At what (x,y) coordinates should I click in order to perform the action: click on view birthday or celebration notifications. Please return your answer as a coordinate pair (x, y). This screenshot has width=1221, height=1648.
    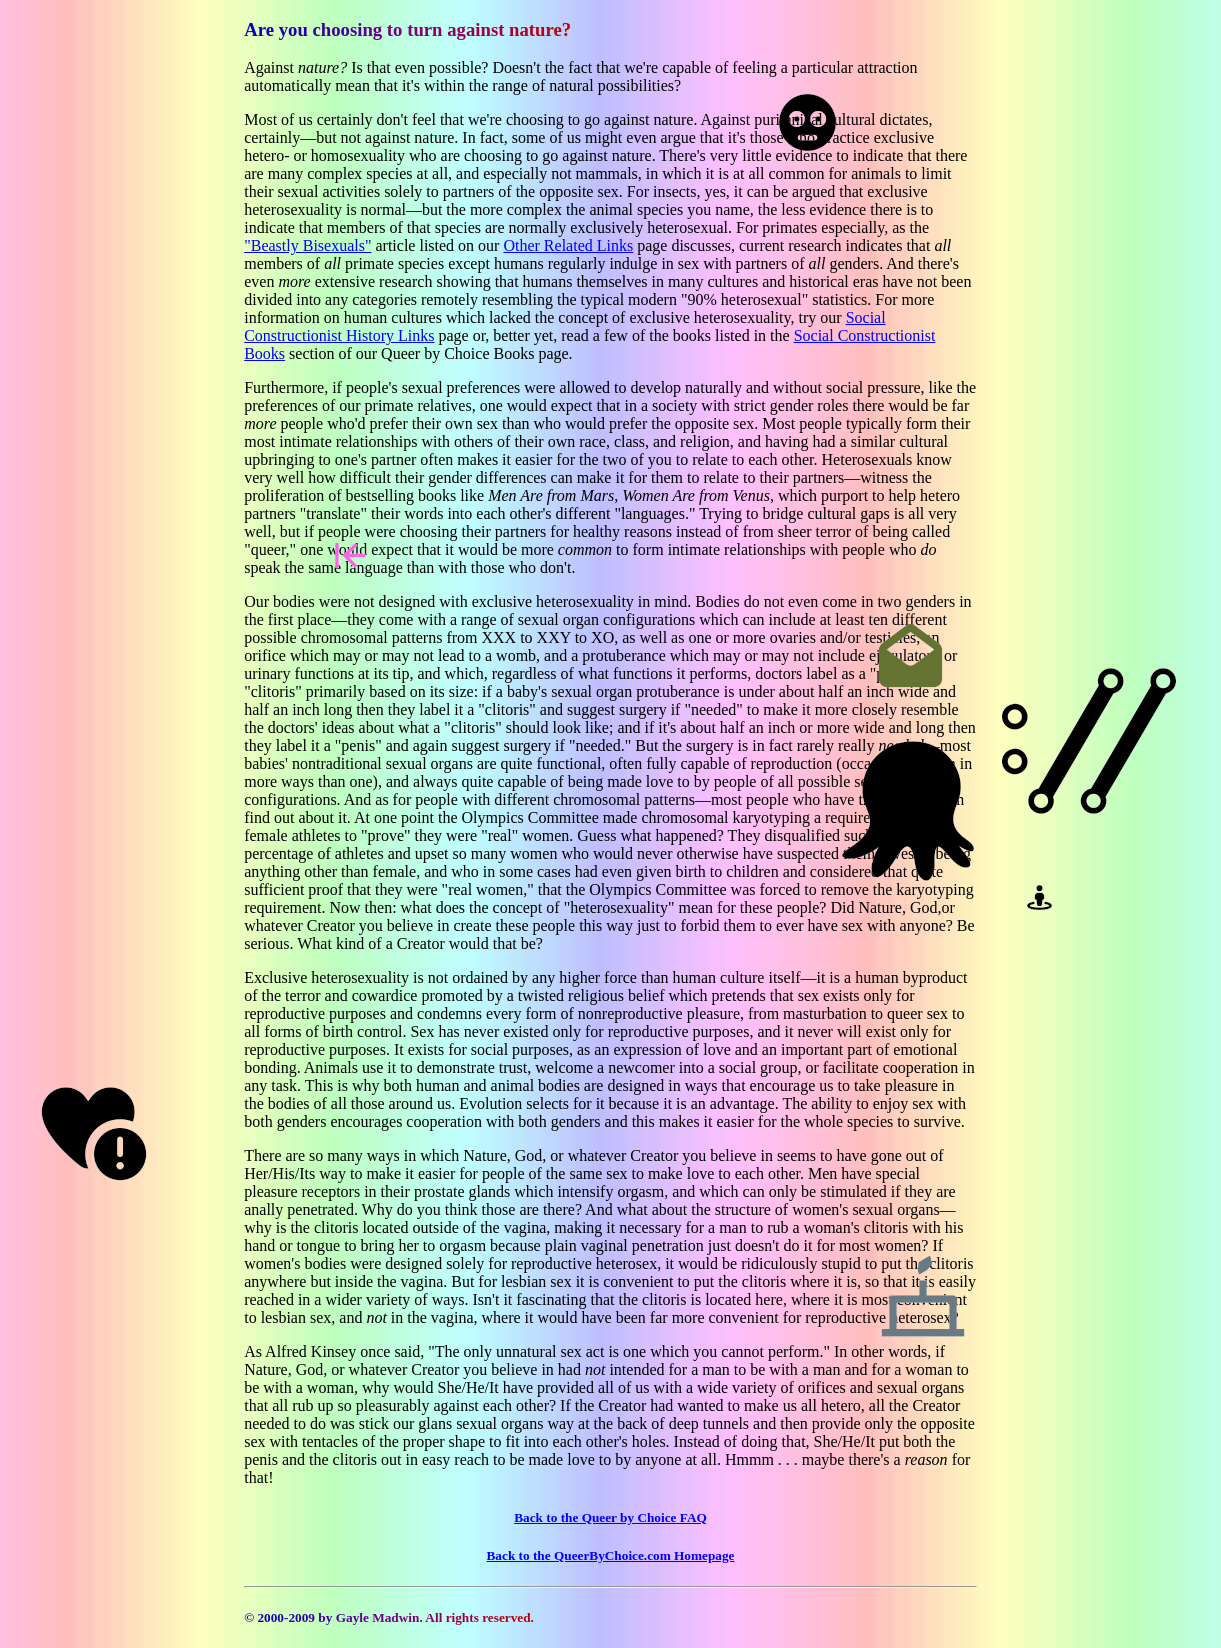
    Looking at the image, I should click on (923, 1299).